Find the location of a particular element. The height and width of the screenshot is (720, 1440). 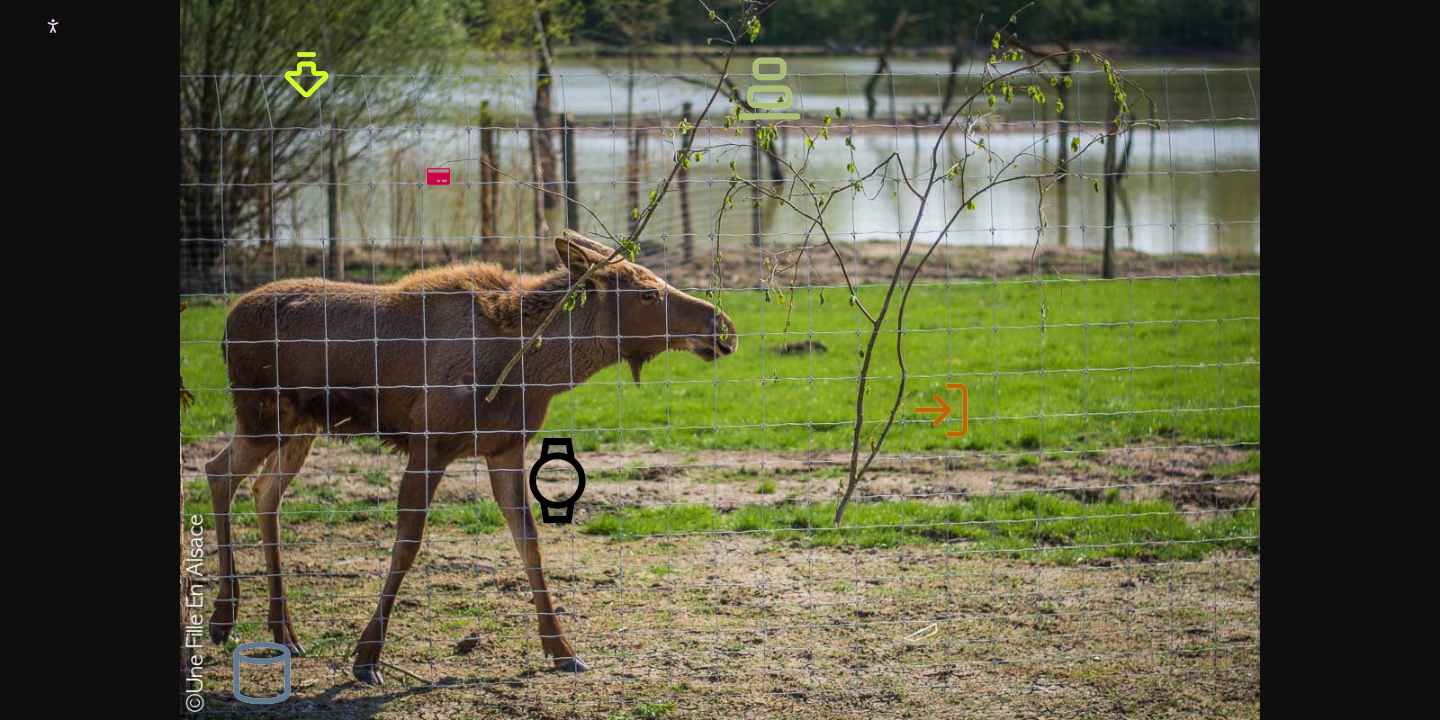

download file to device is located at coordinates (306, 73).